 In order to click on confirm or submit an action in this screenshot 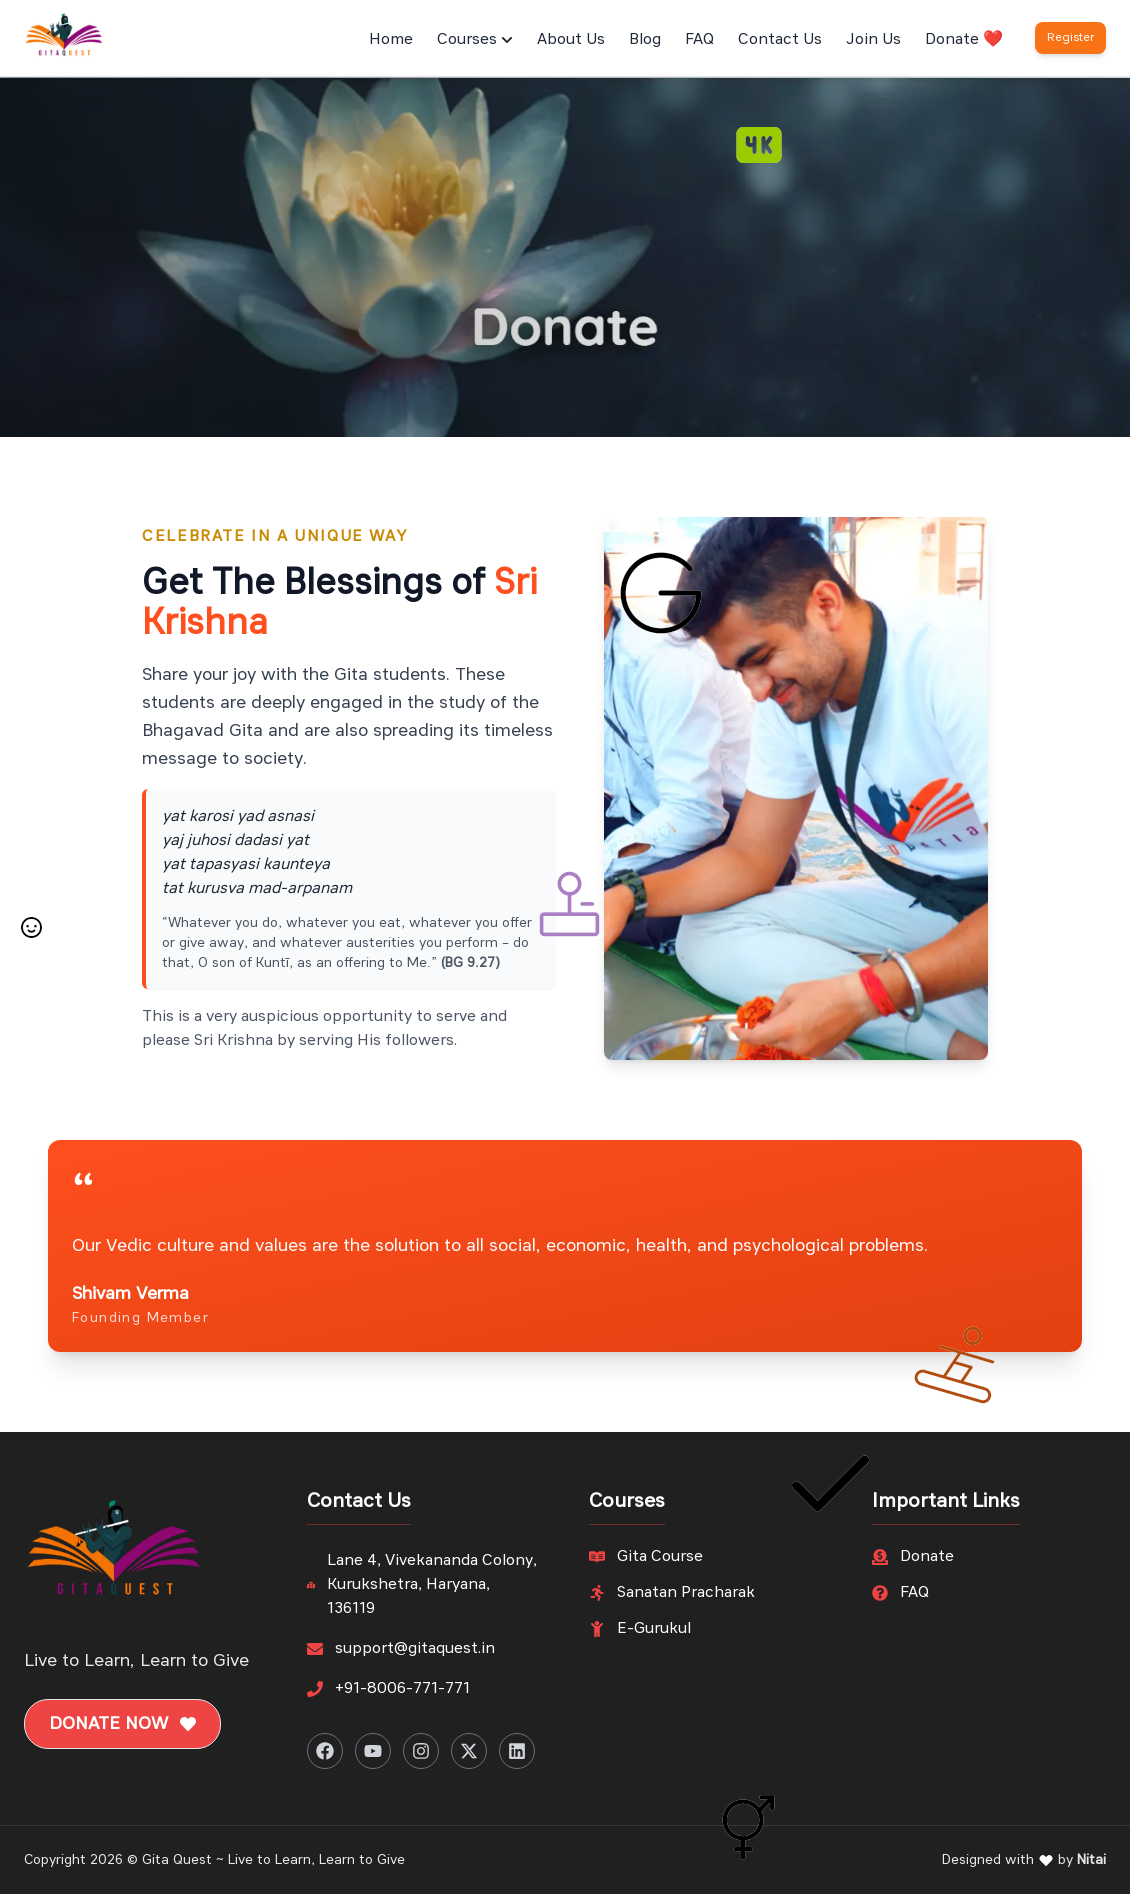, I will do `click(830, 1485)`.